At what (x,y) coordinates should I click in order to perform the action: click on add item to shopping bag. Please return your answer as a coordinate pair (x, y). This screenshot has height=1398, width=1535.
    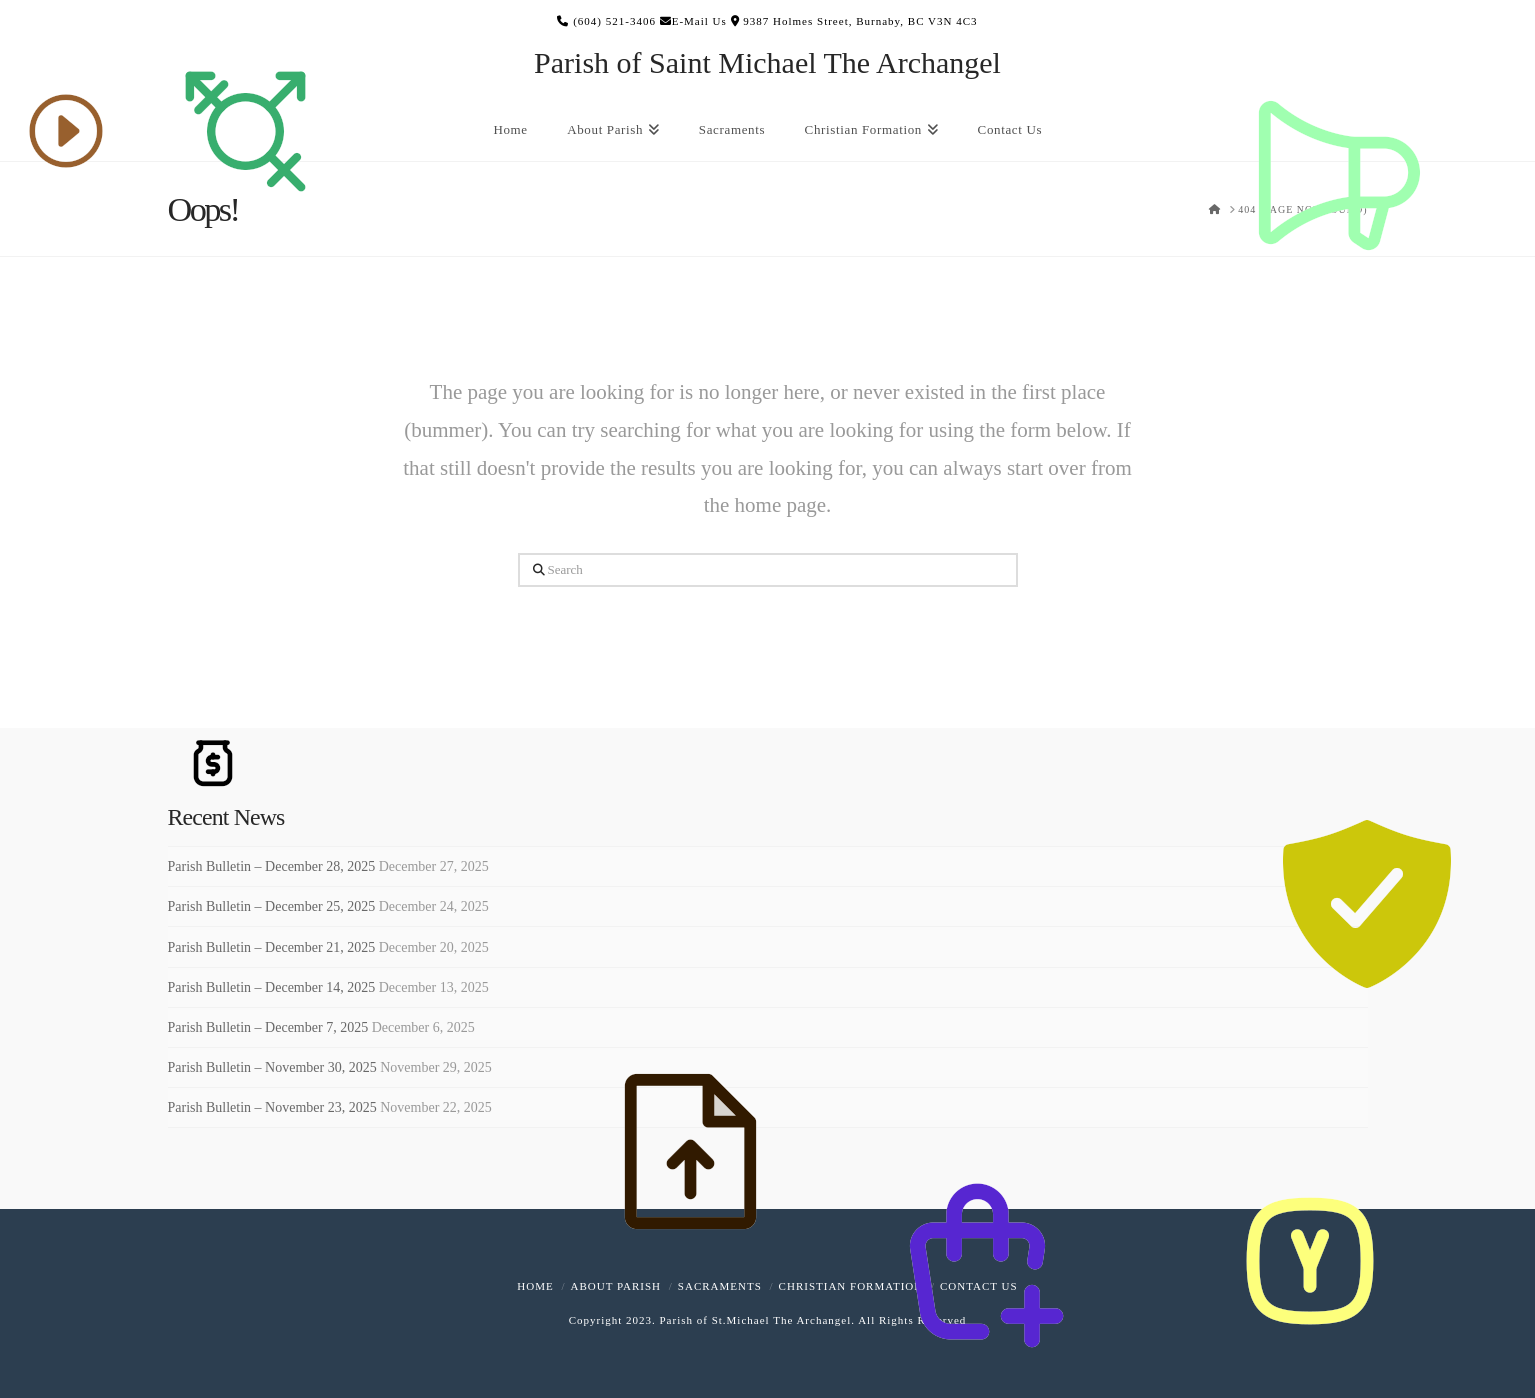
    Looking at the image, I should click on (977, 1261).